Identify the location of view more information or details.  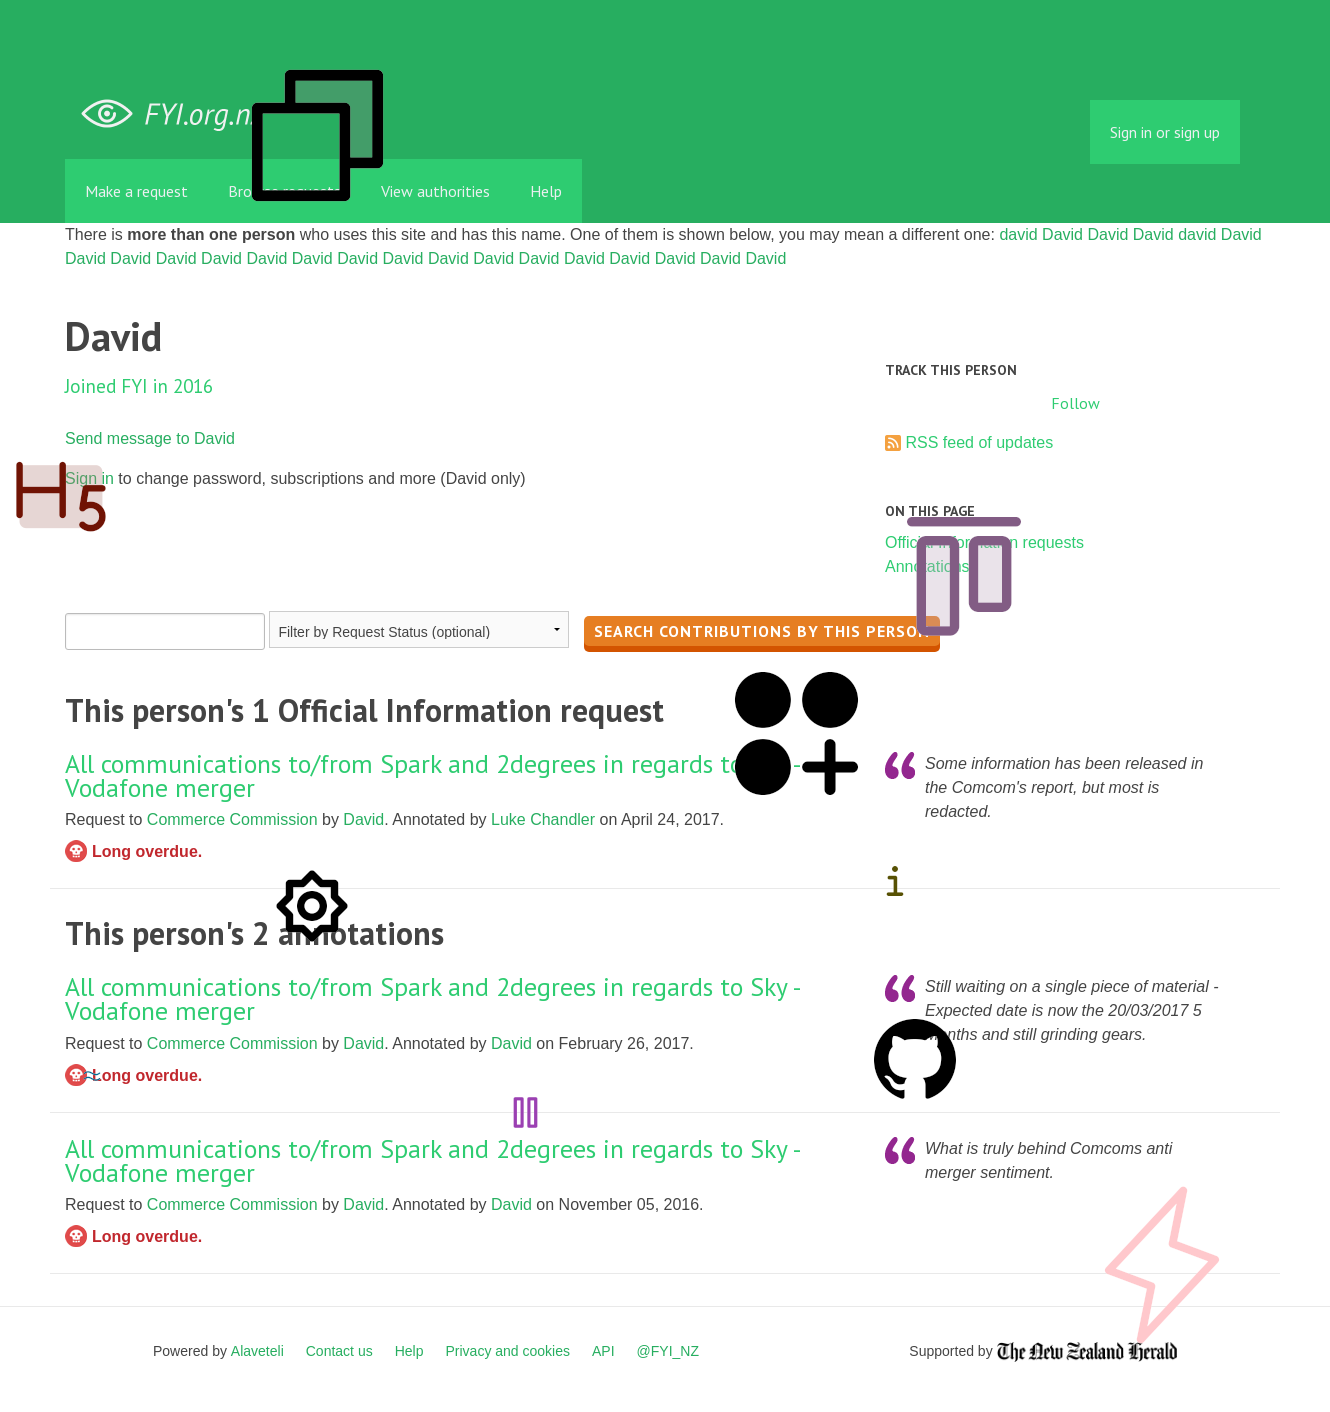
(895, 881).